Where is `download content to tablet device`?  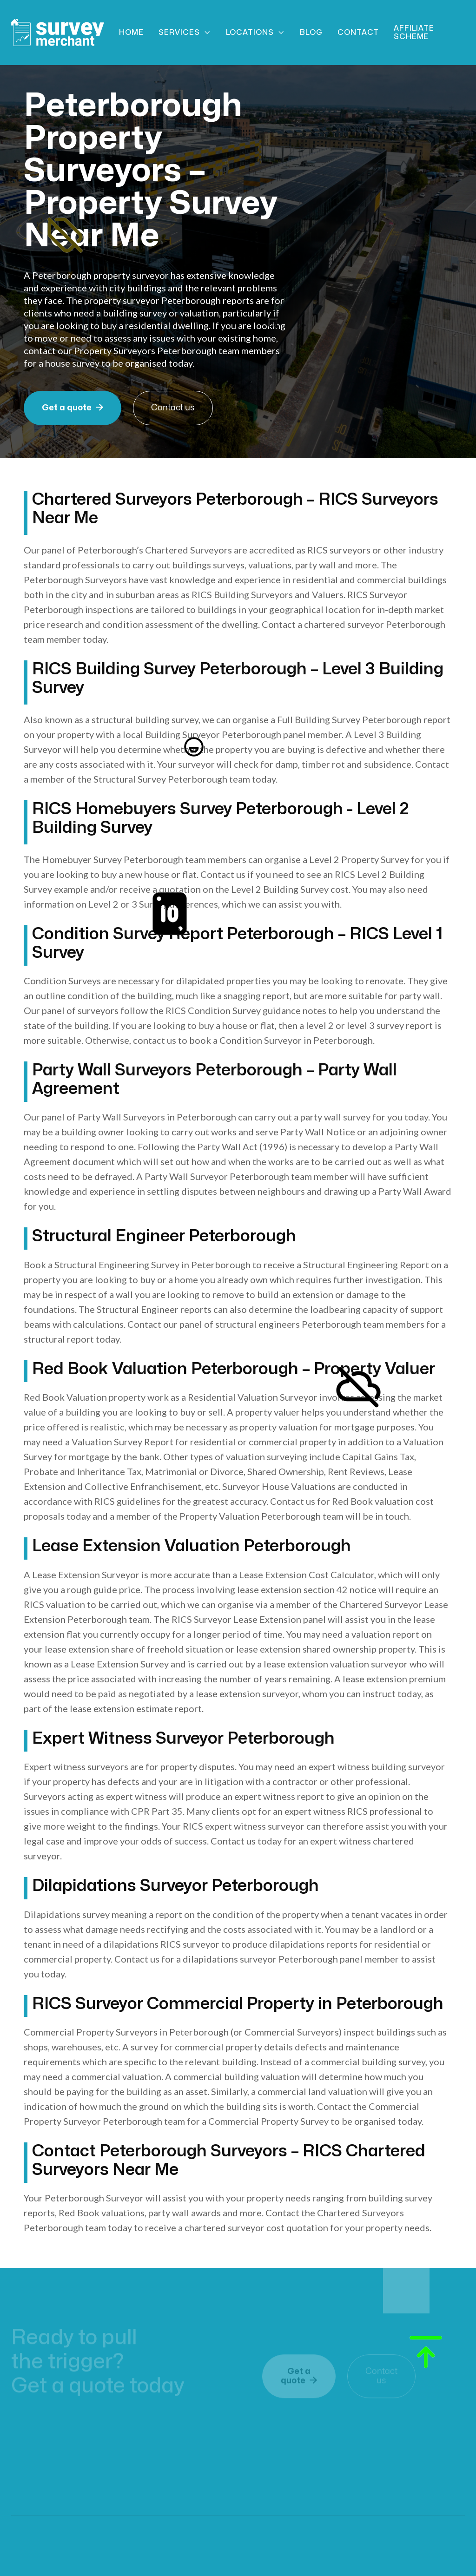
download content to tablet device is located at coordinates (273, 323).